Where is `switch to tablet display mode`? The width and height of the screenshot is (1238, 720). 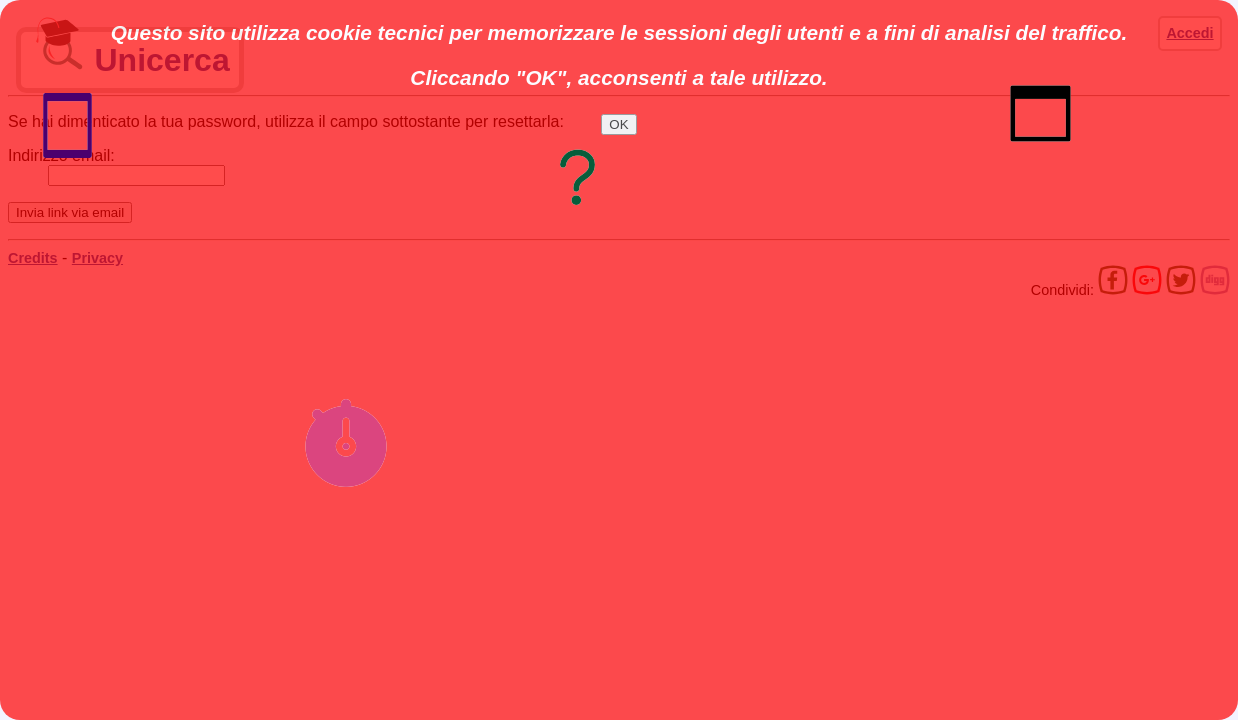
switch to tablet display mode is located at coordinates (67, 125).